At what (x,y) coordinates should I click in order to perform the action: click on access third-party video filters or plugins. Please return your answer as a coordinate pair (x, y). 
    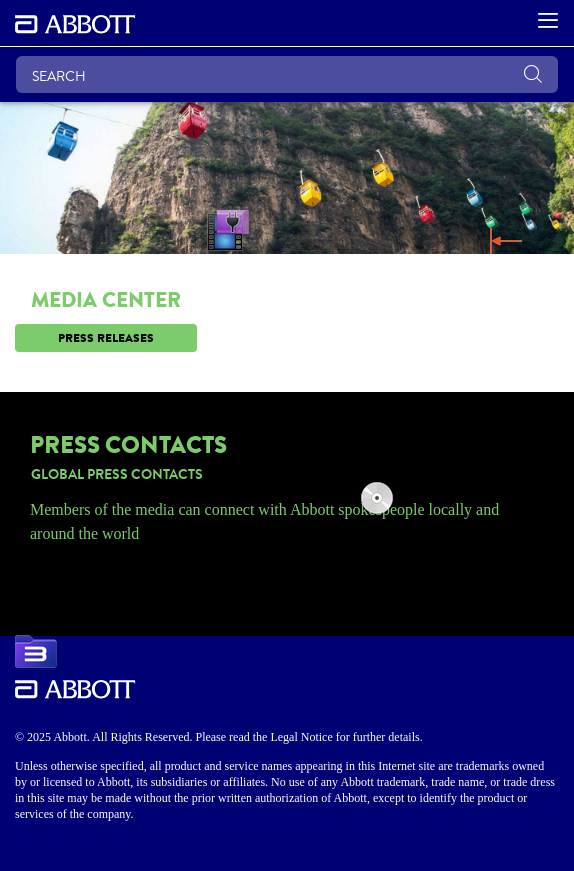
    Looking at the image, I should click on (228, 230).